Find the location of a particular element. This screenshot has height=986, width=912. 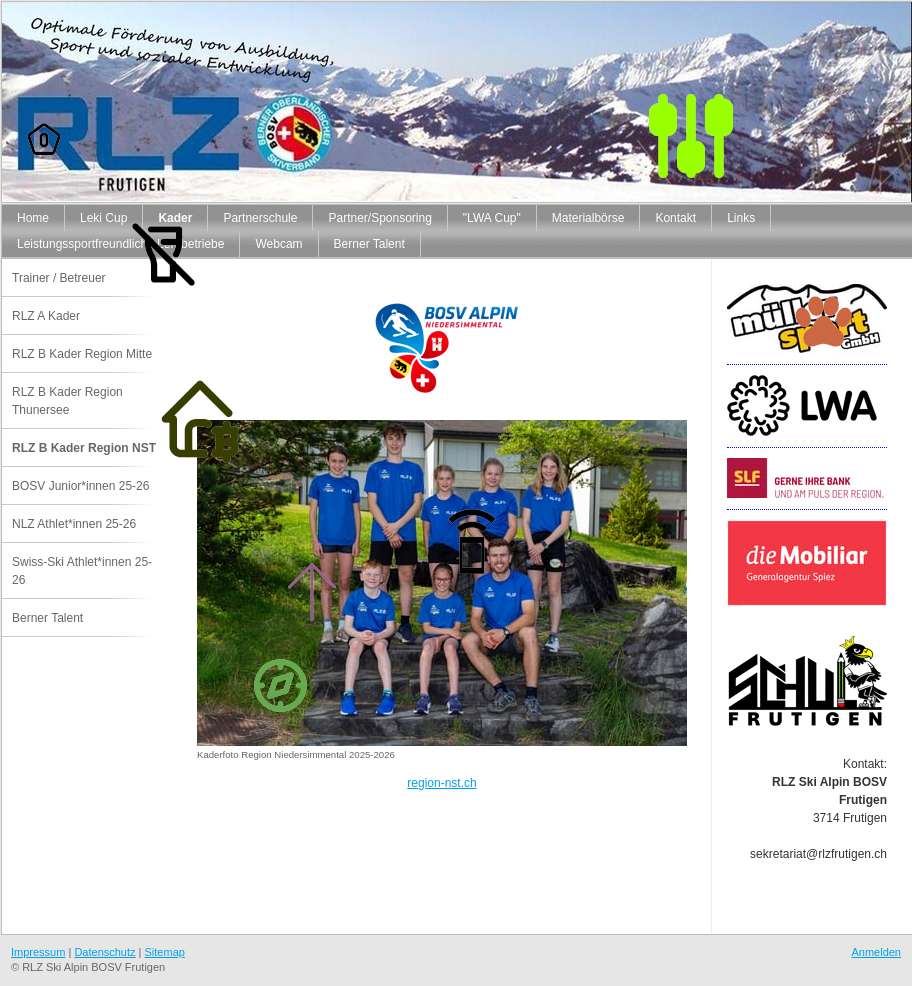

access pet-related features or settings is located at coordinates (823, 321).